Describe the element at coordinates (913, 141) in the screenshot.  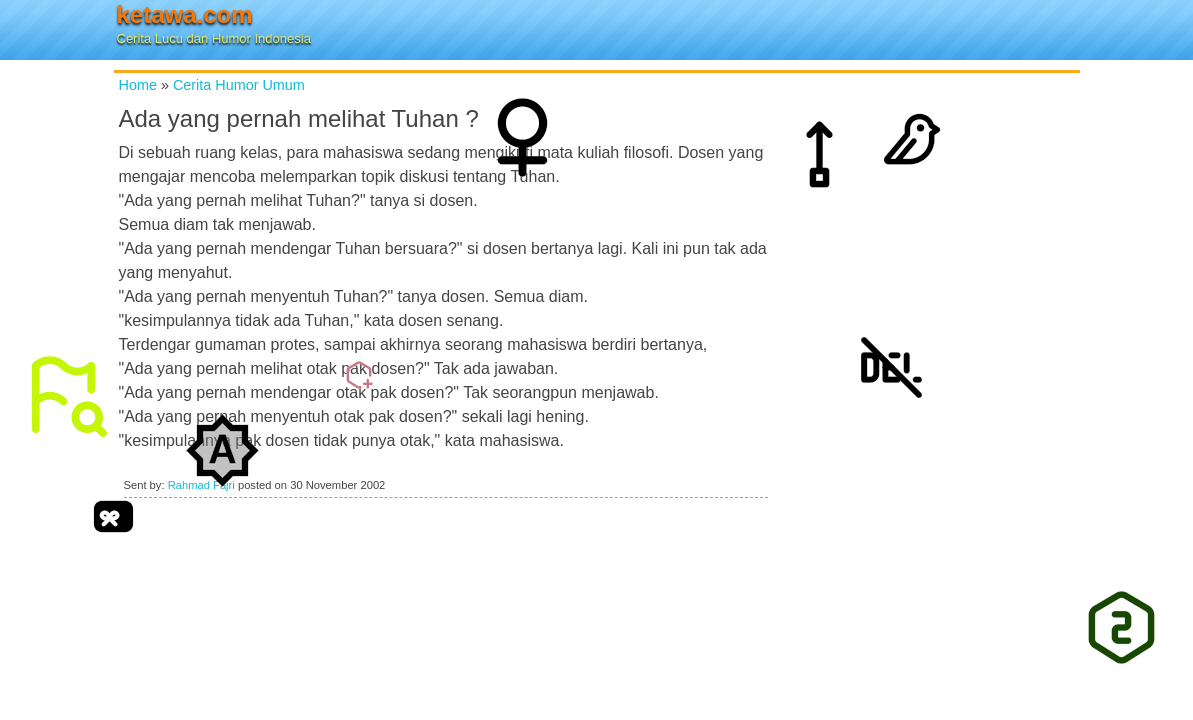
I see `access twitter or social media sharing` at that location.